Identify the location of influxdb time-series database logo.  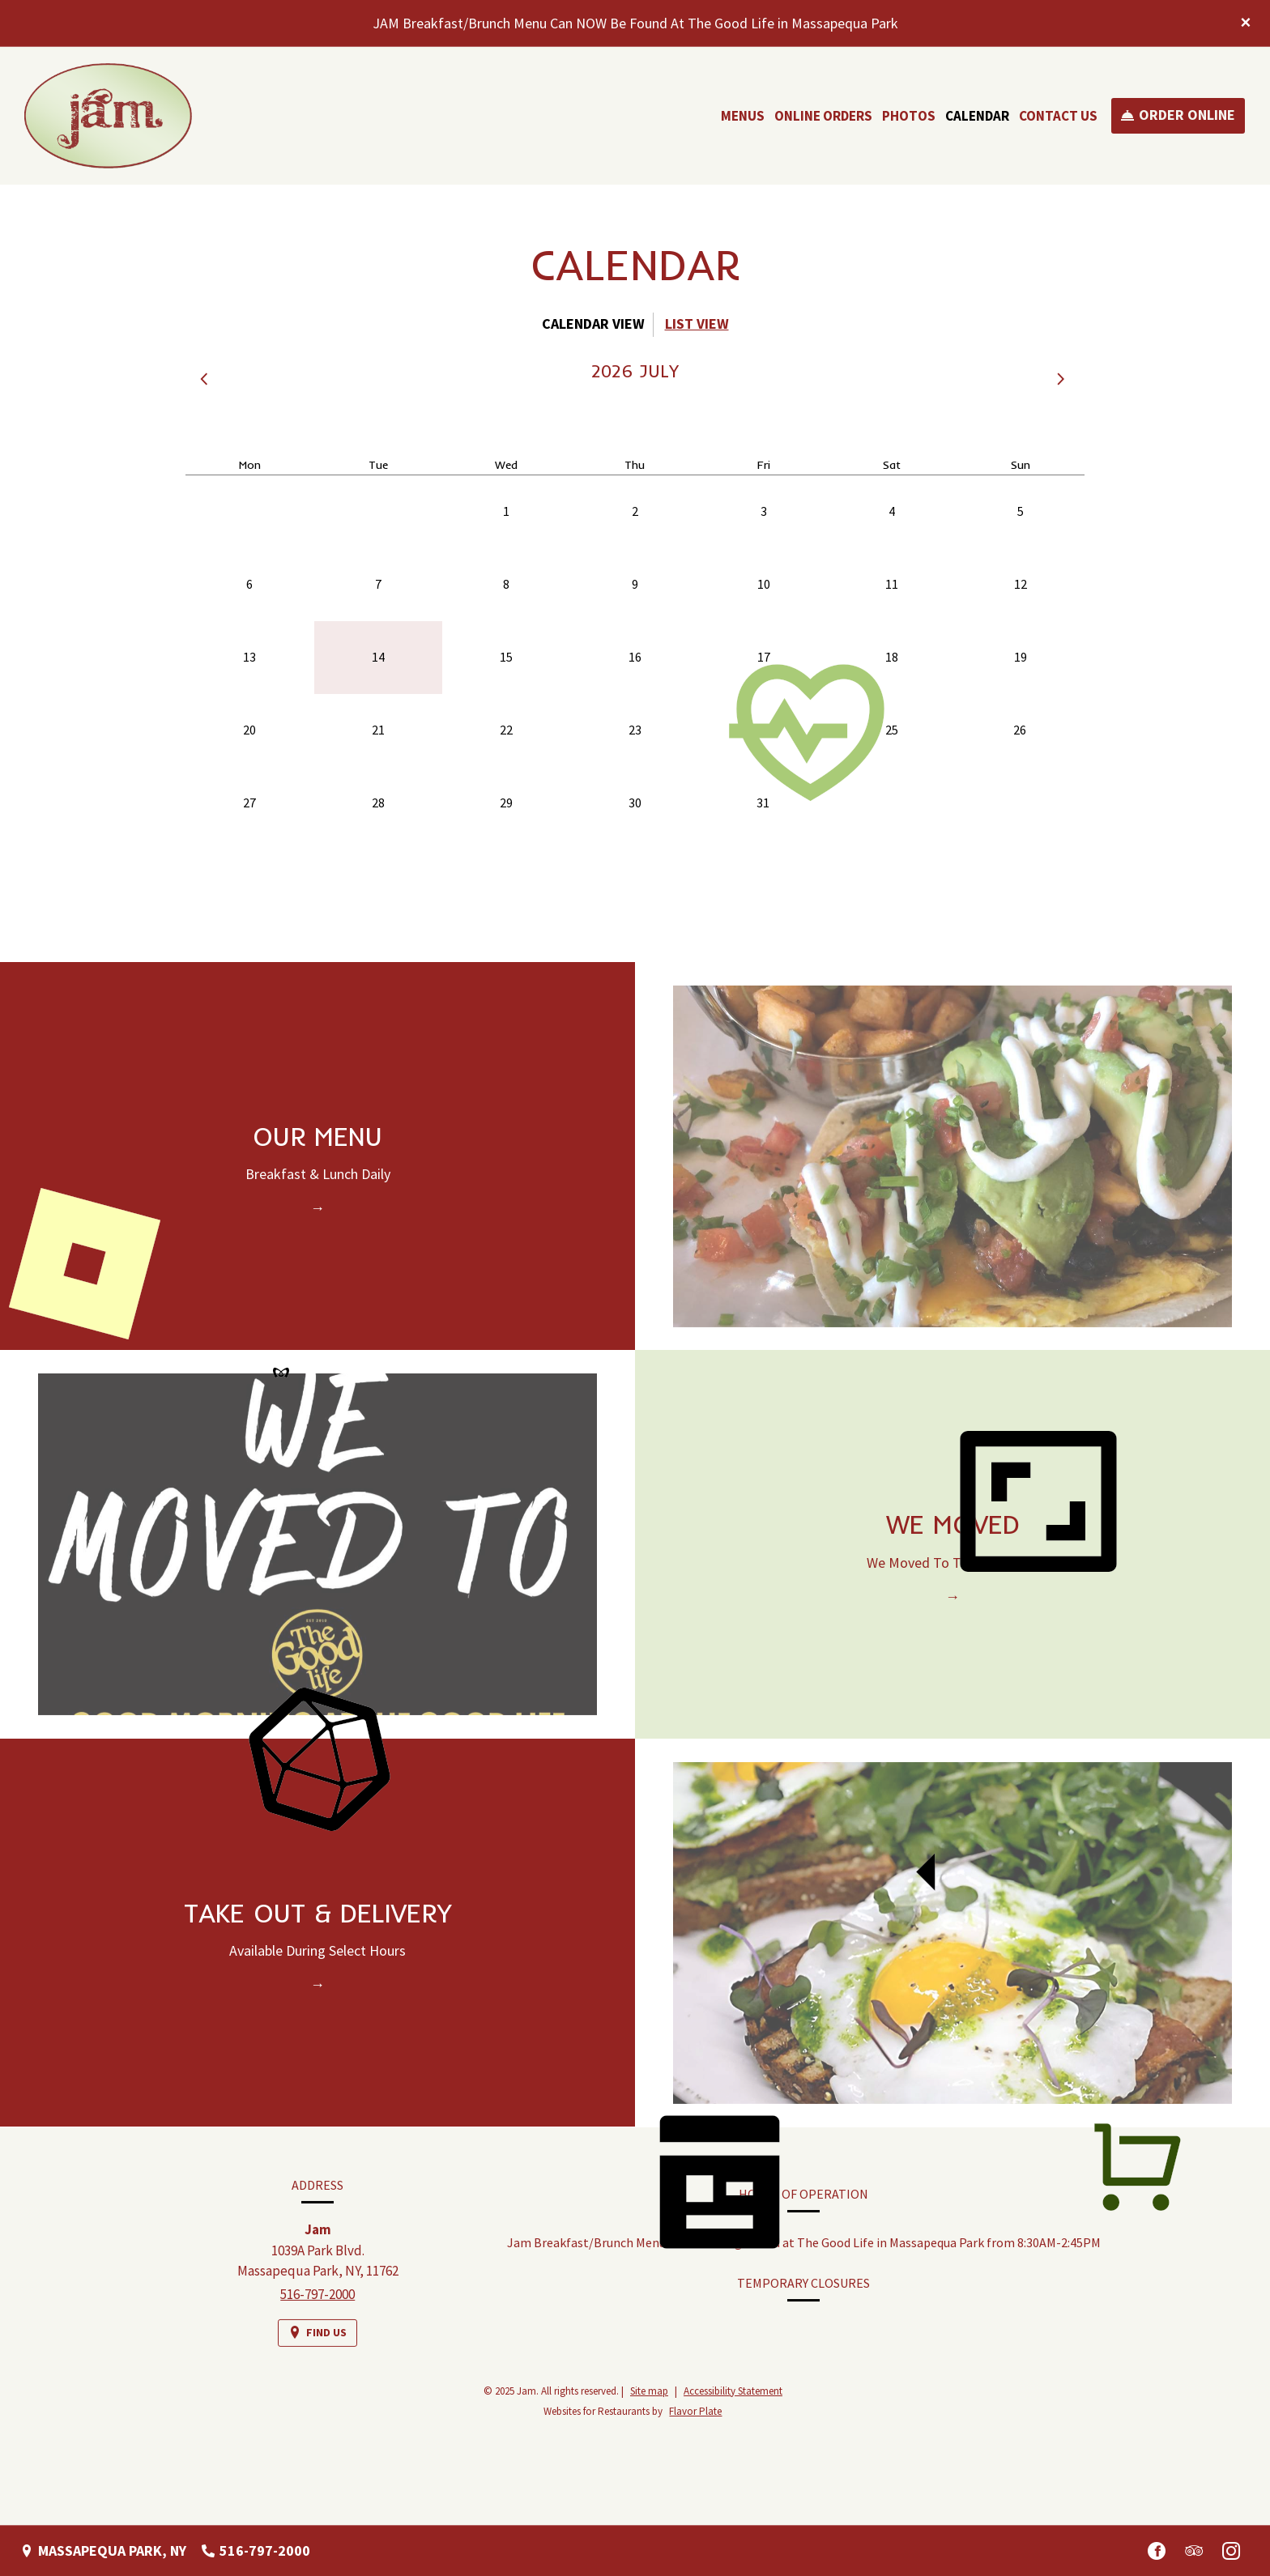
(319, 1759).